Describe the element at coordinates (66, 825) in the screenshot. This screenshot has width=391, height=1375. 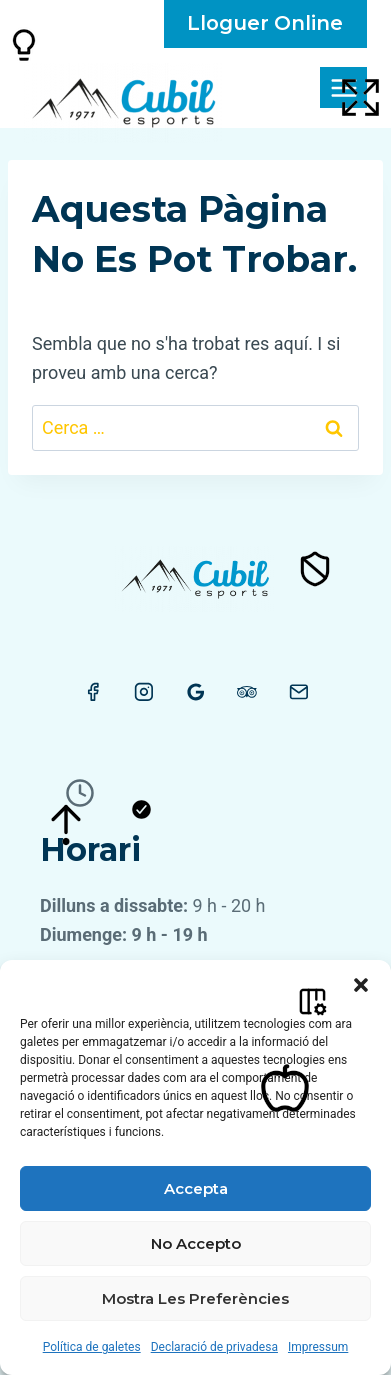
I see `upload from current location` at that location.